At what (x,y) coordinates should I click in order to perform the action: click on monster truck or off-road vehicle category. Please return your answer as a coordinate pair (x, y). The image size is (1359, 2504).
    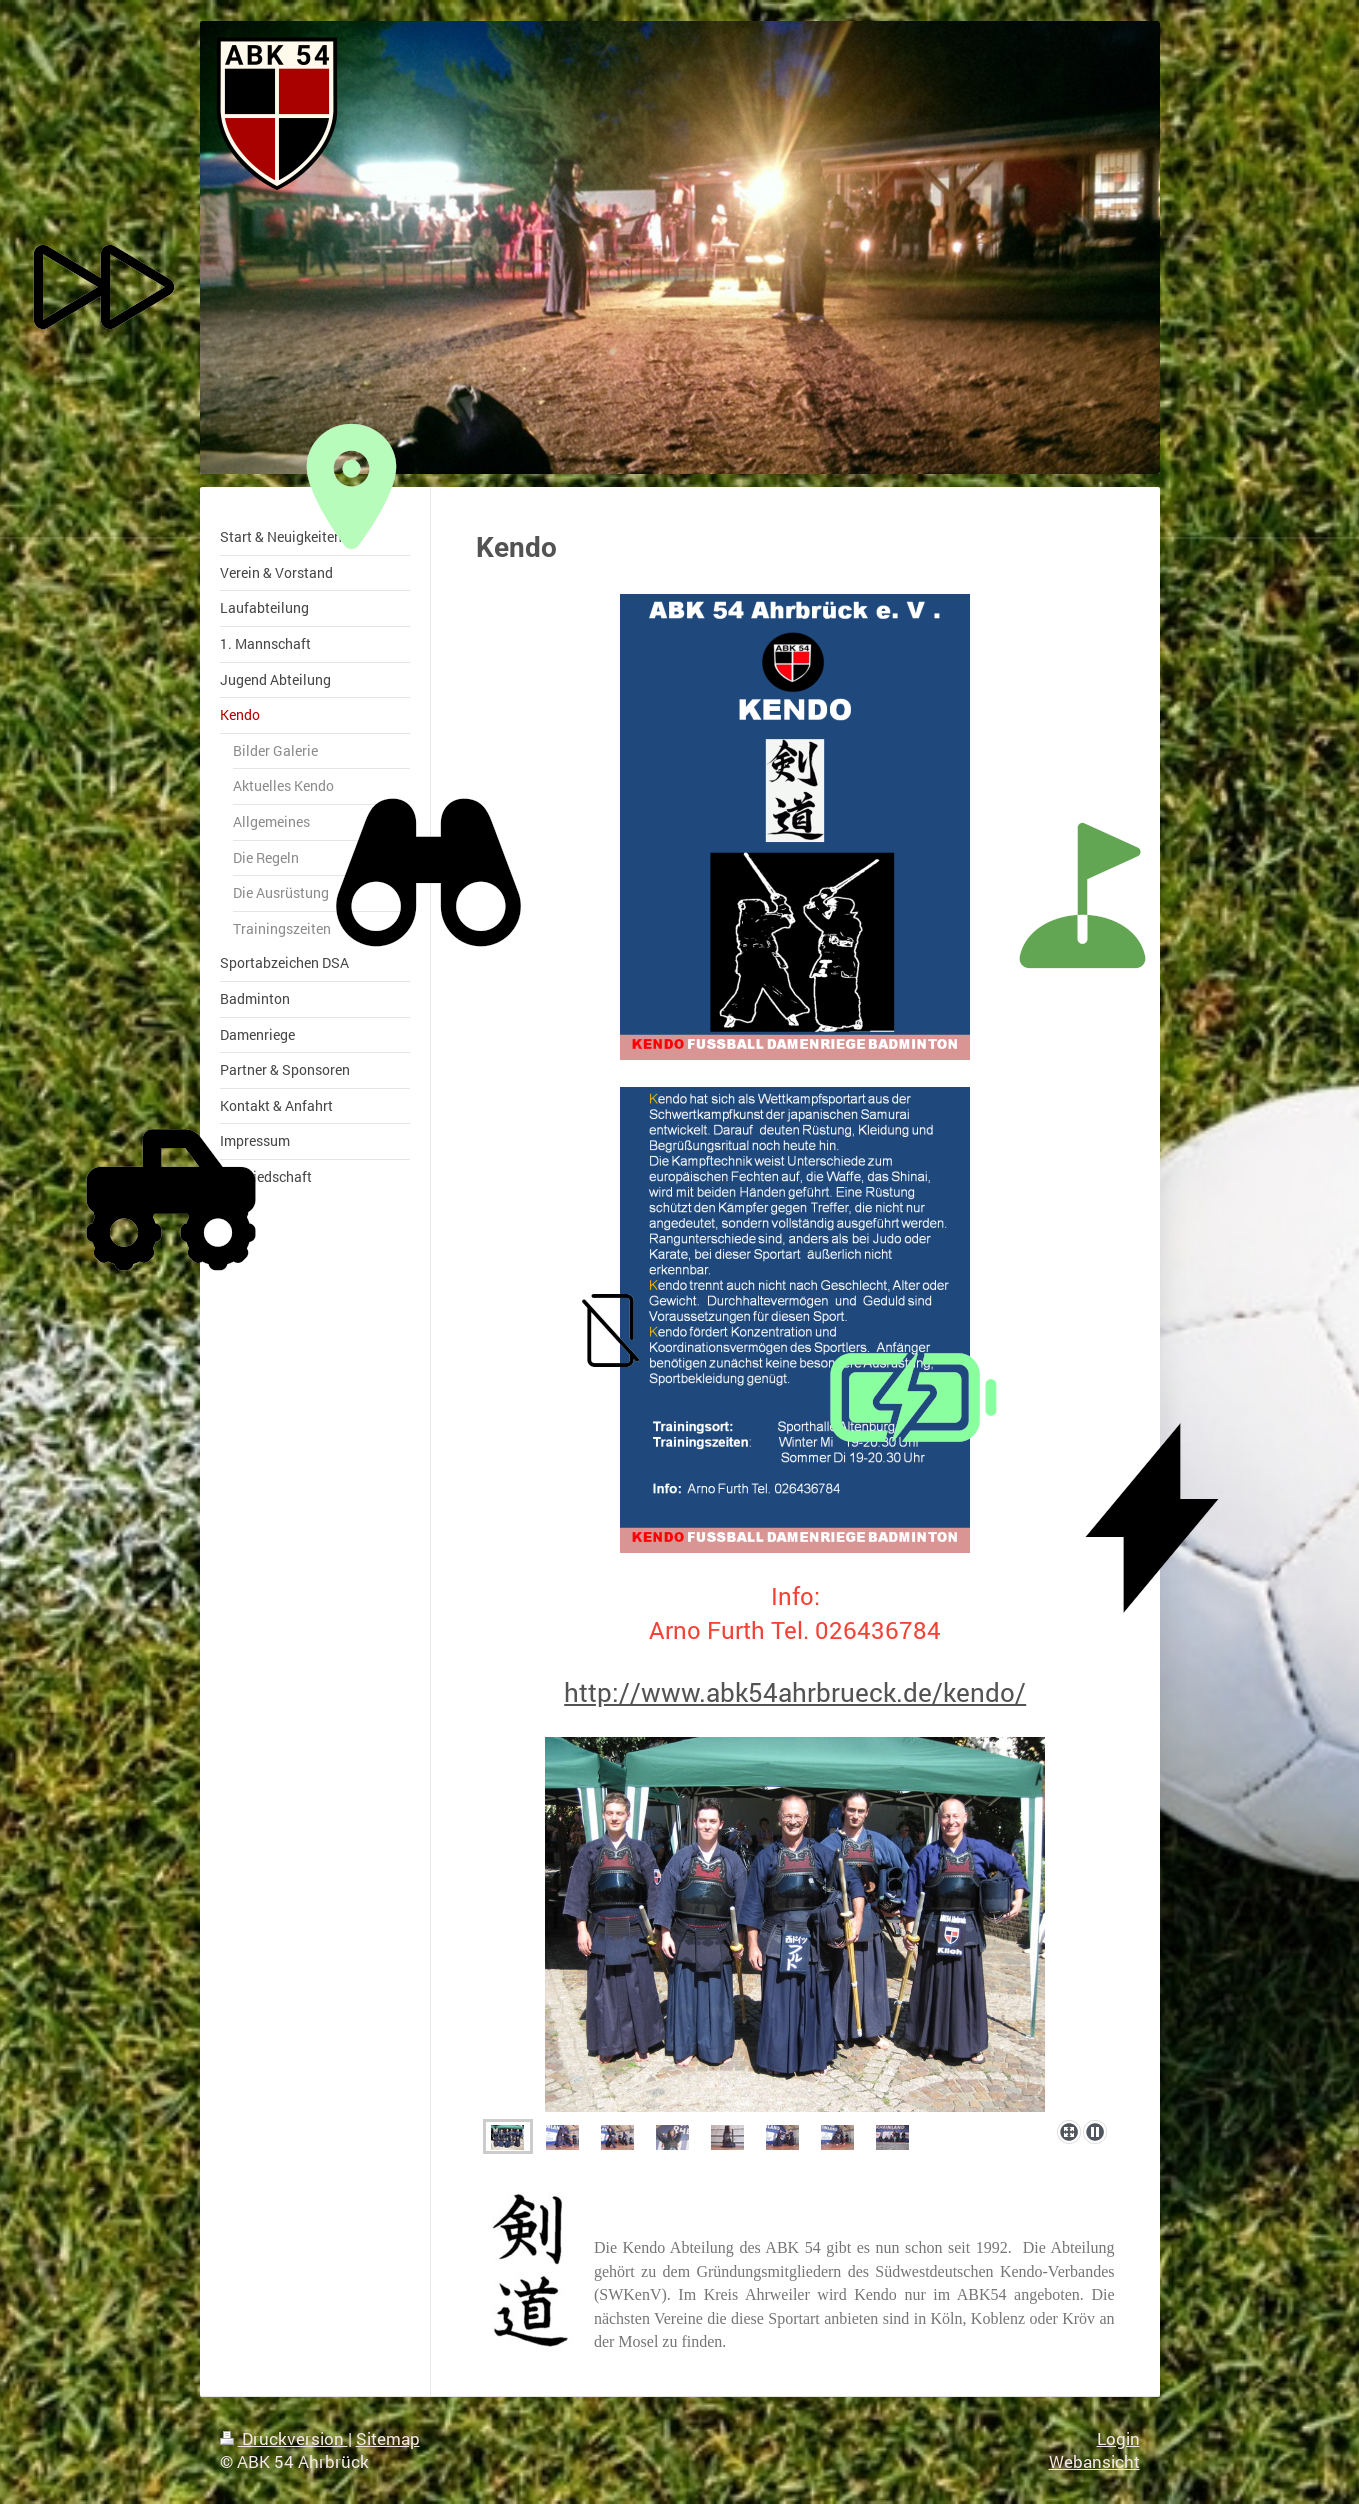
    Looking at the image, I should click on (171, 1195).